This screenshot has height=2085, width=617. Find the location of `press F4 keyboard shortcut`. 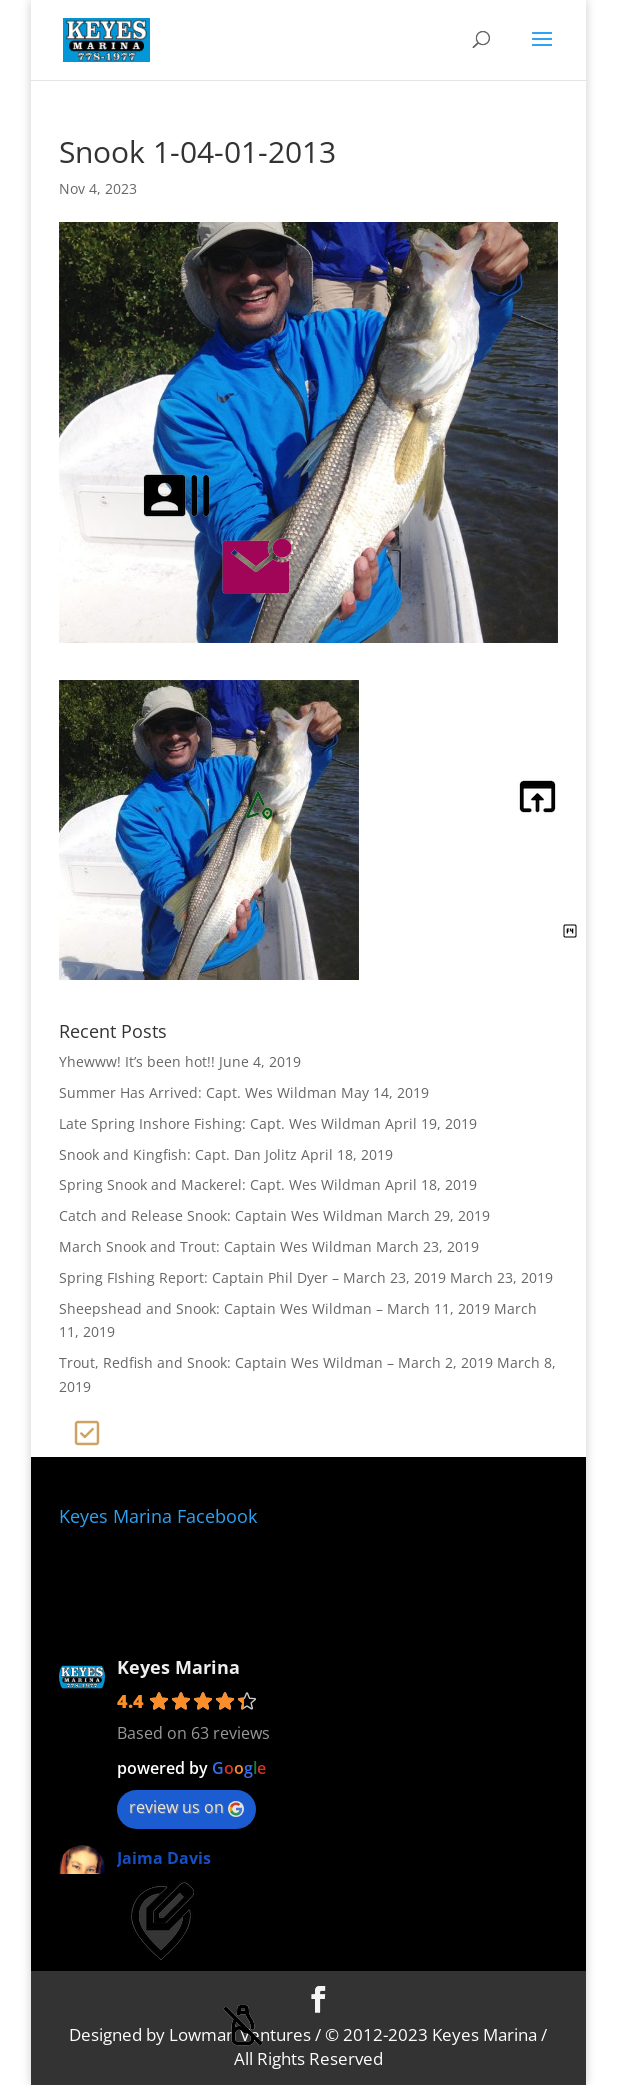

press F4 keyboard shortcut is located at coordinates (570, 931).